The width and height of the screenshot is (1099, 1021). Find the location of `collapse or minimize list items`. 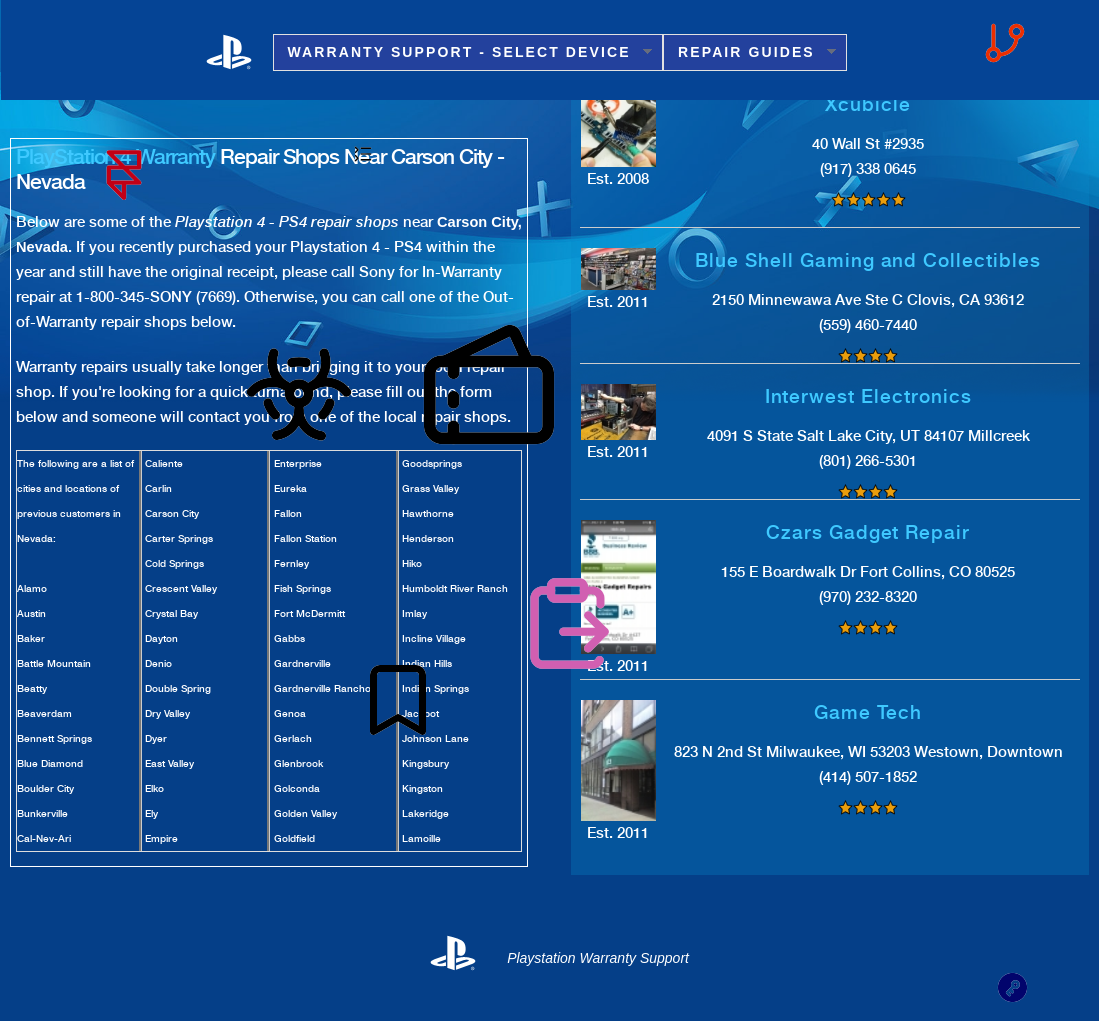

collapse or minimize list items is located at coordinates (363, 154).